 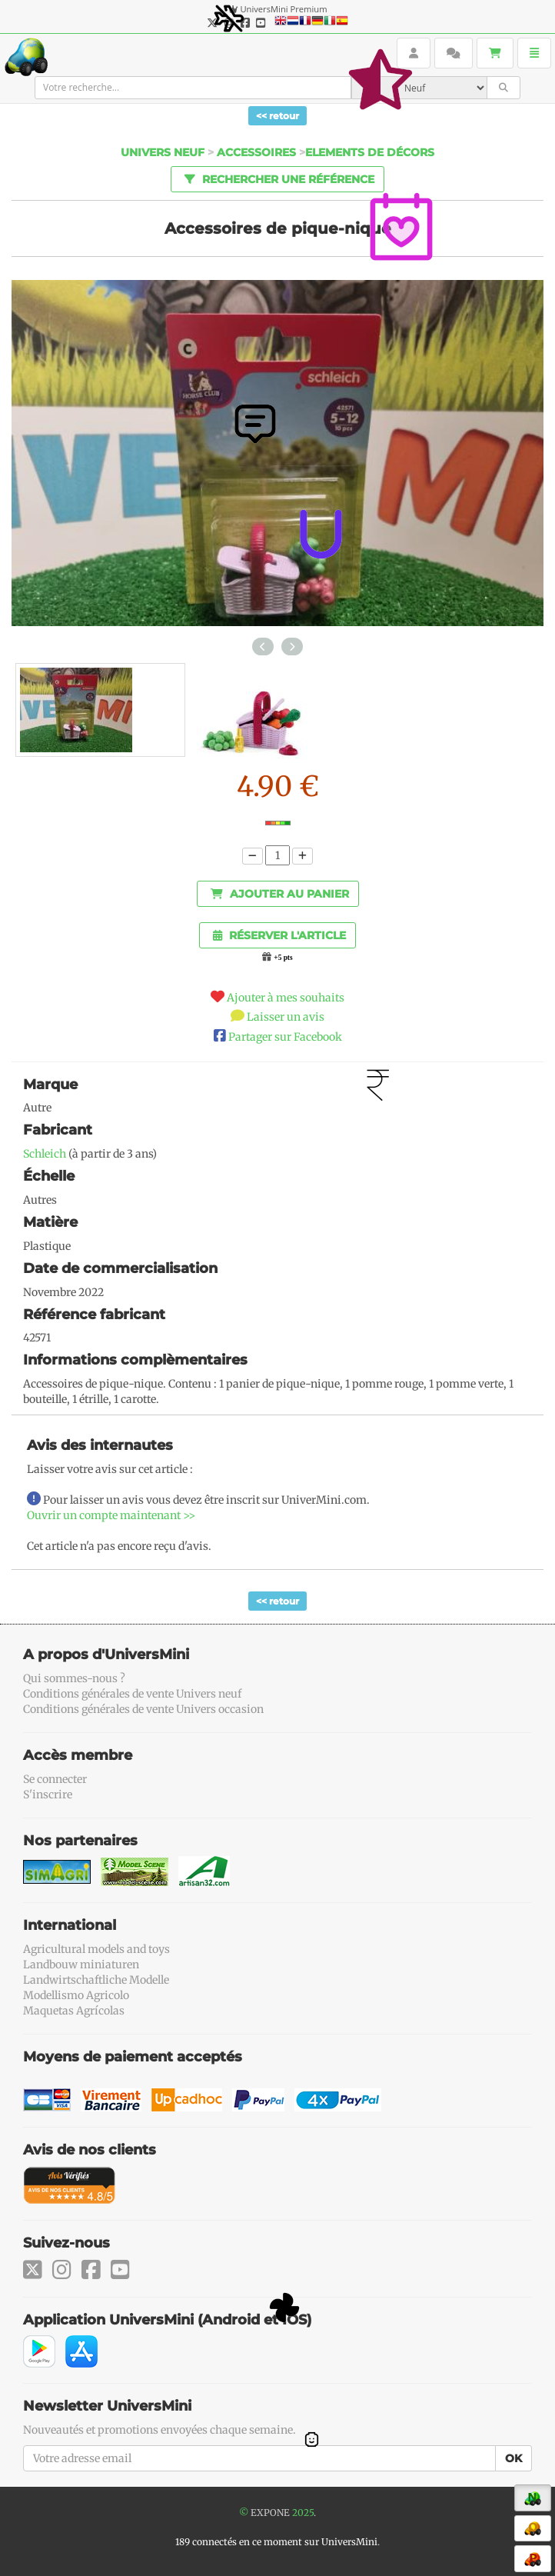 I want to click on access building blocks or modular components, so click(x=311, y=2439).